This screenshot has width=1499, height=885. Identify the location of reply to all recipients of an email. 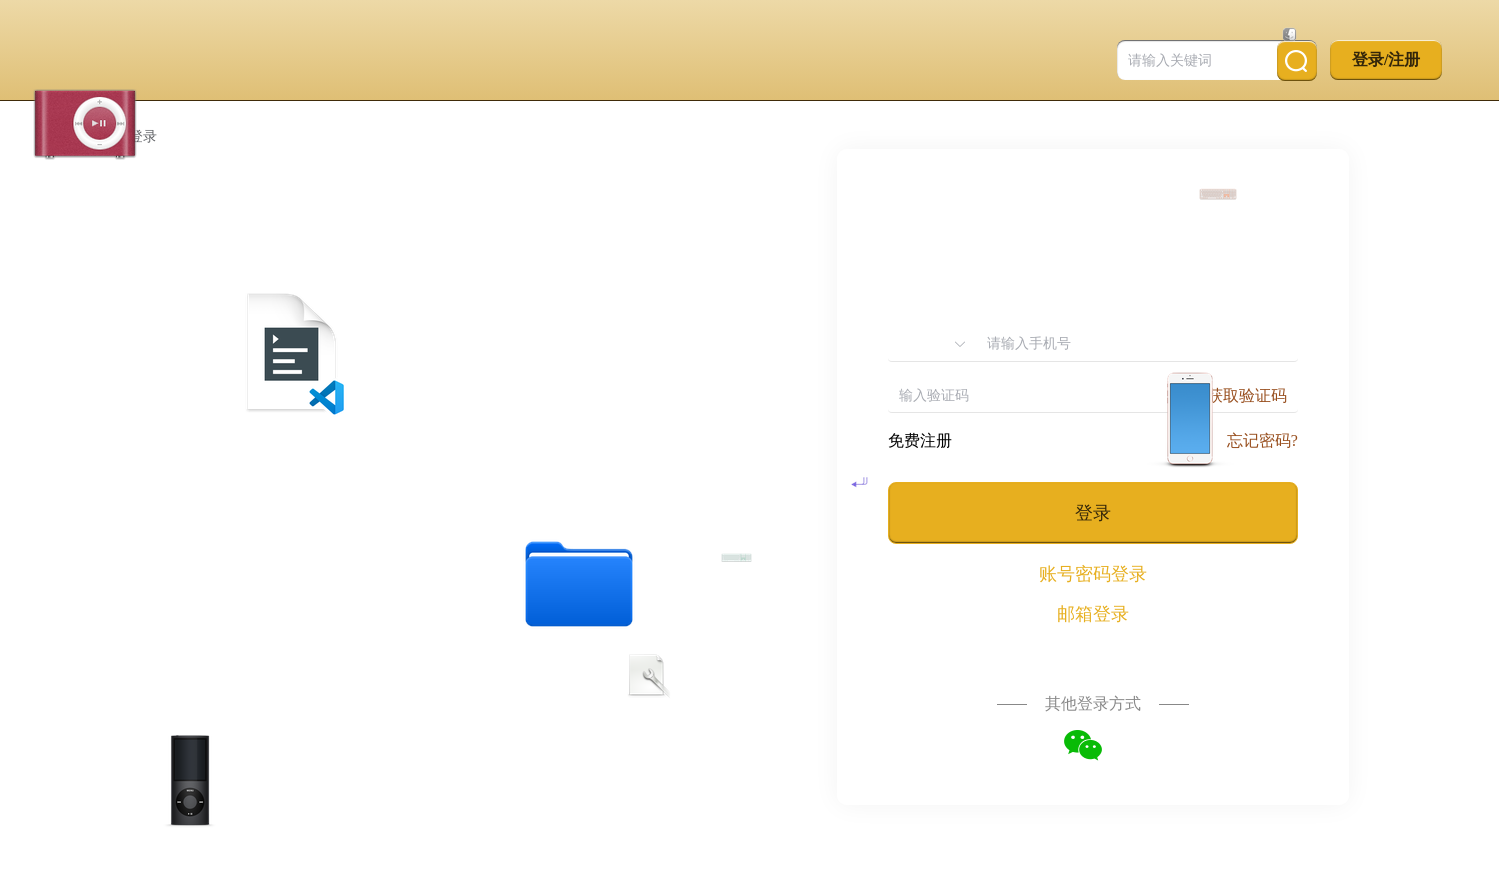
(859, 481).